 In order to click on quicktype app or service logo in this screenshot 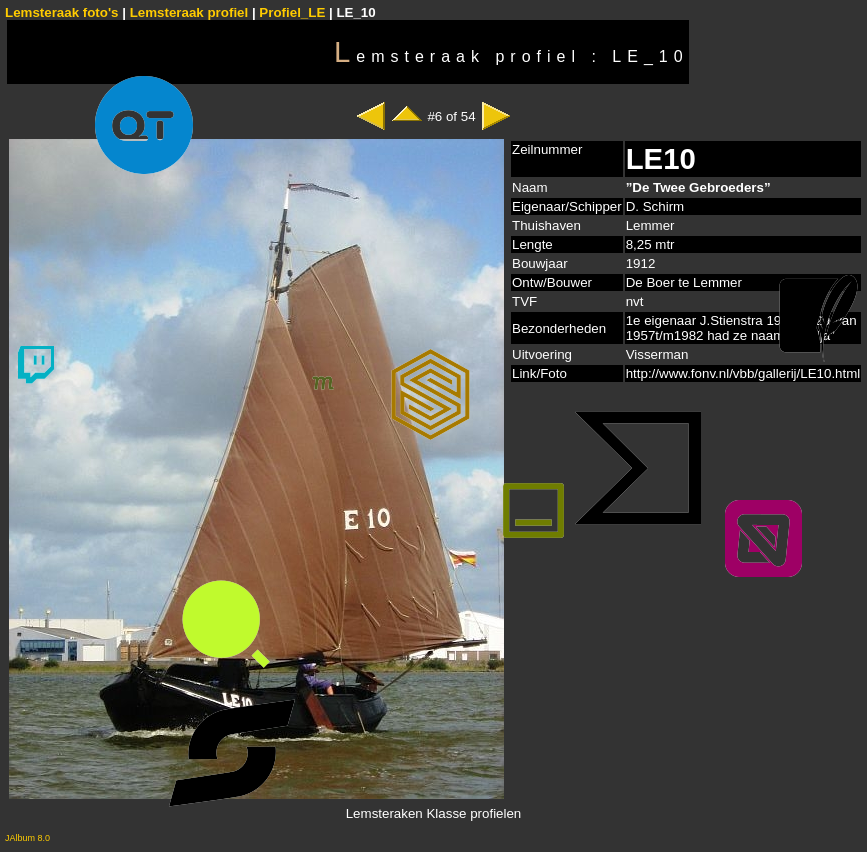, I will do `click(144, 125)`.